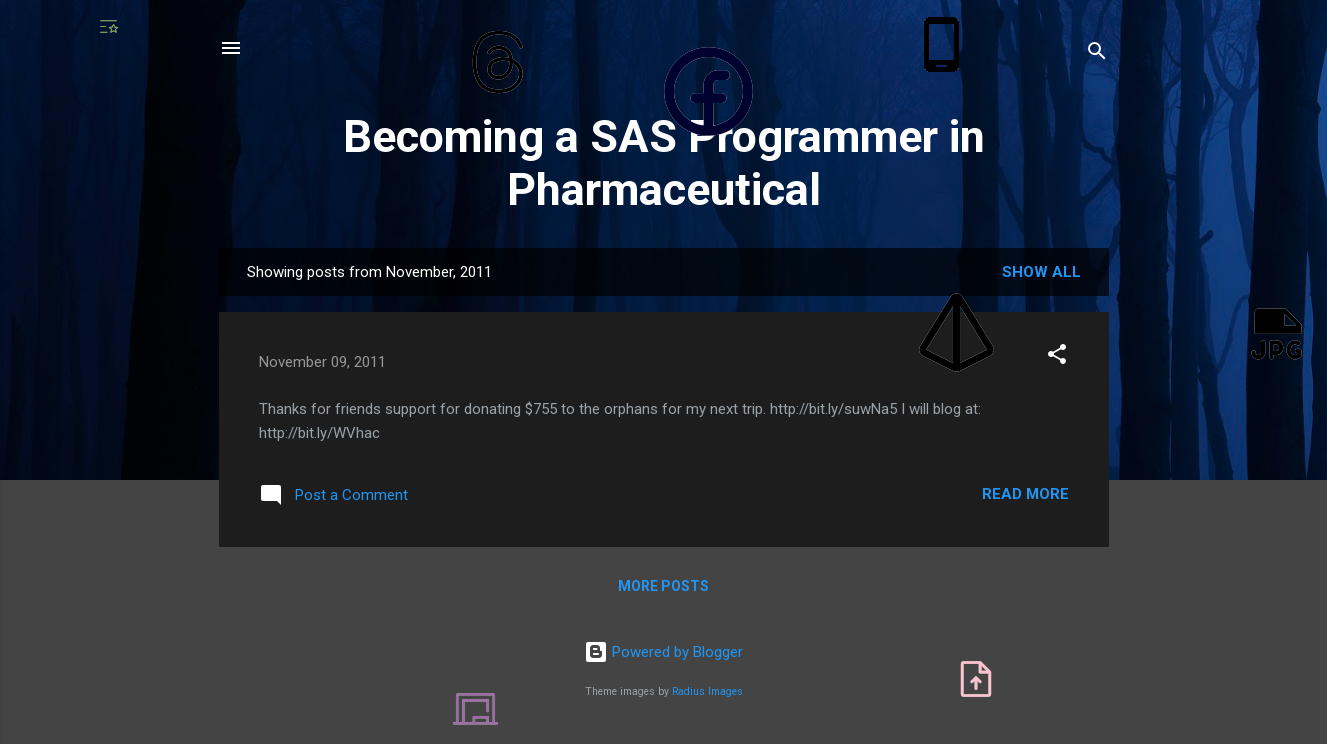  What do you see at coordinates (956, 332) in the screenshot?
I see `view 3D model or object` at bounding box center [956, 332].